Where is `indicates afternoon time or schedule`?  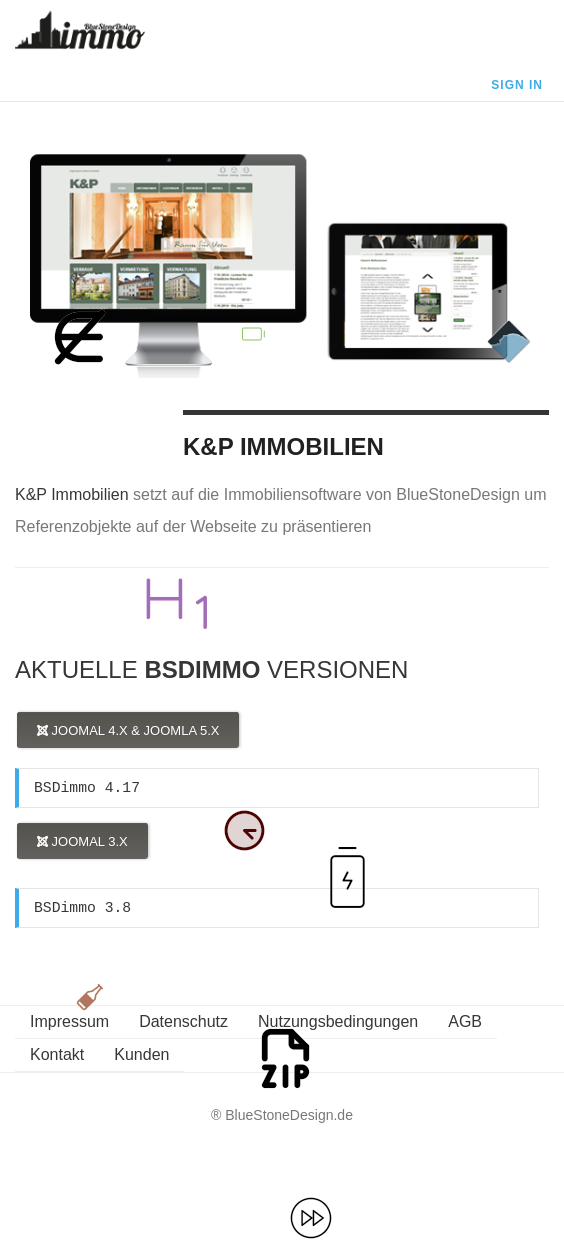
indicates afternoon time or schedule is located at coordinates (244, 830).